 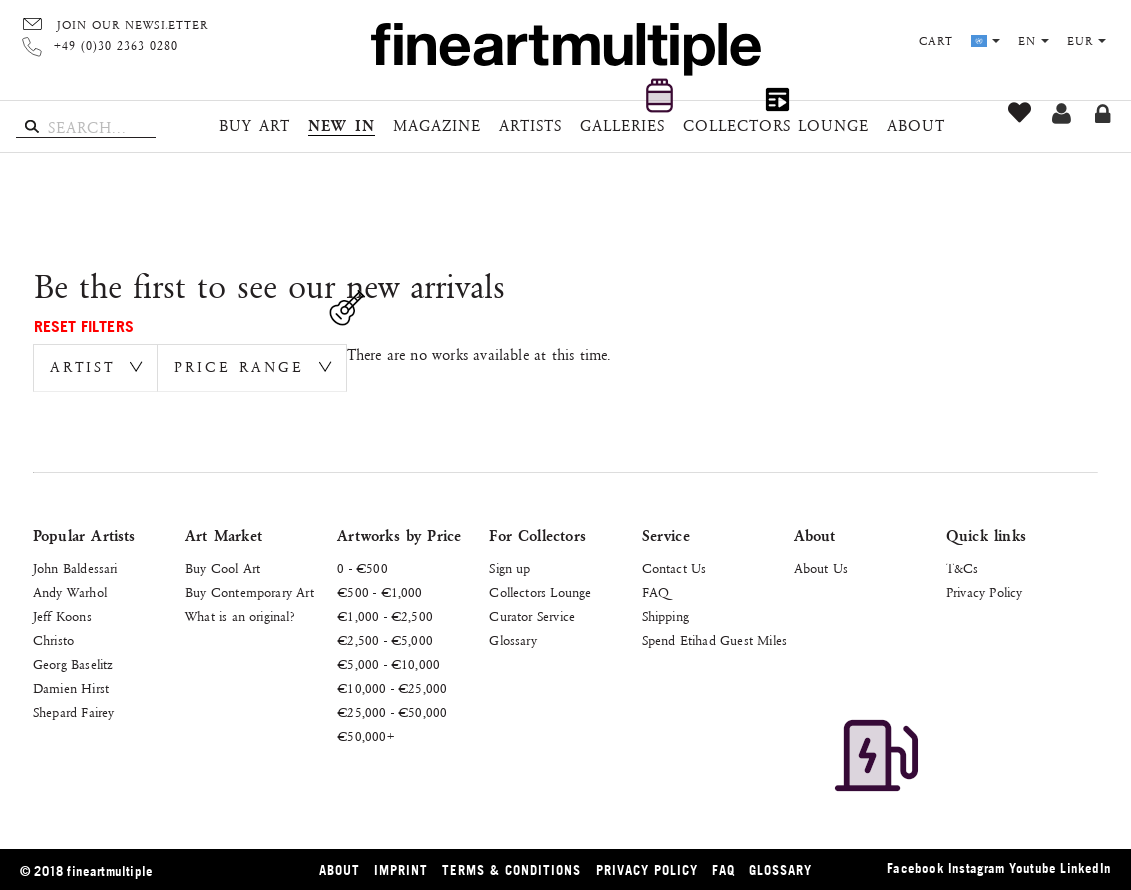 What do you see at coordinates (873, 755) in the screenshot?
I see `find nearby EV charging stations` at bounding box center [873, 755].